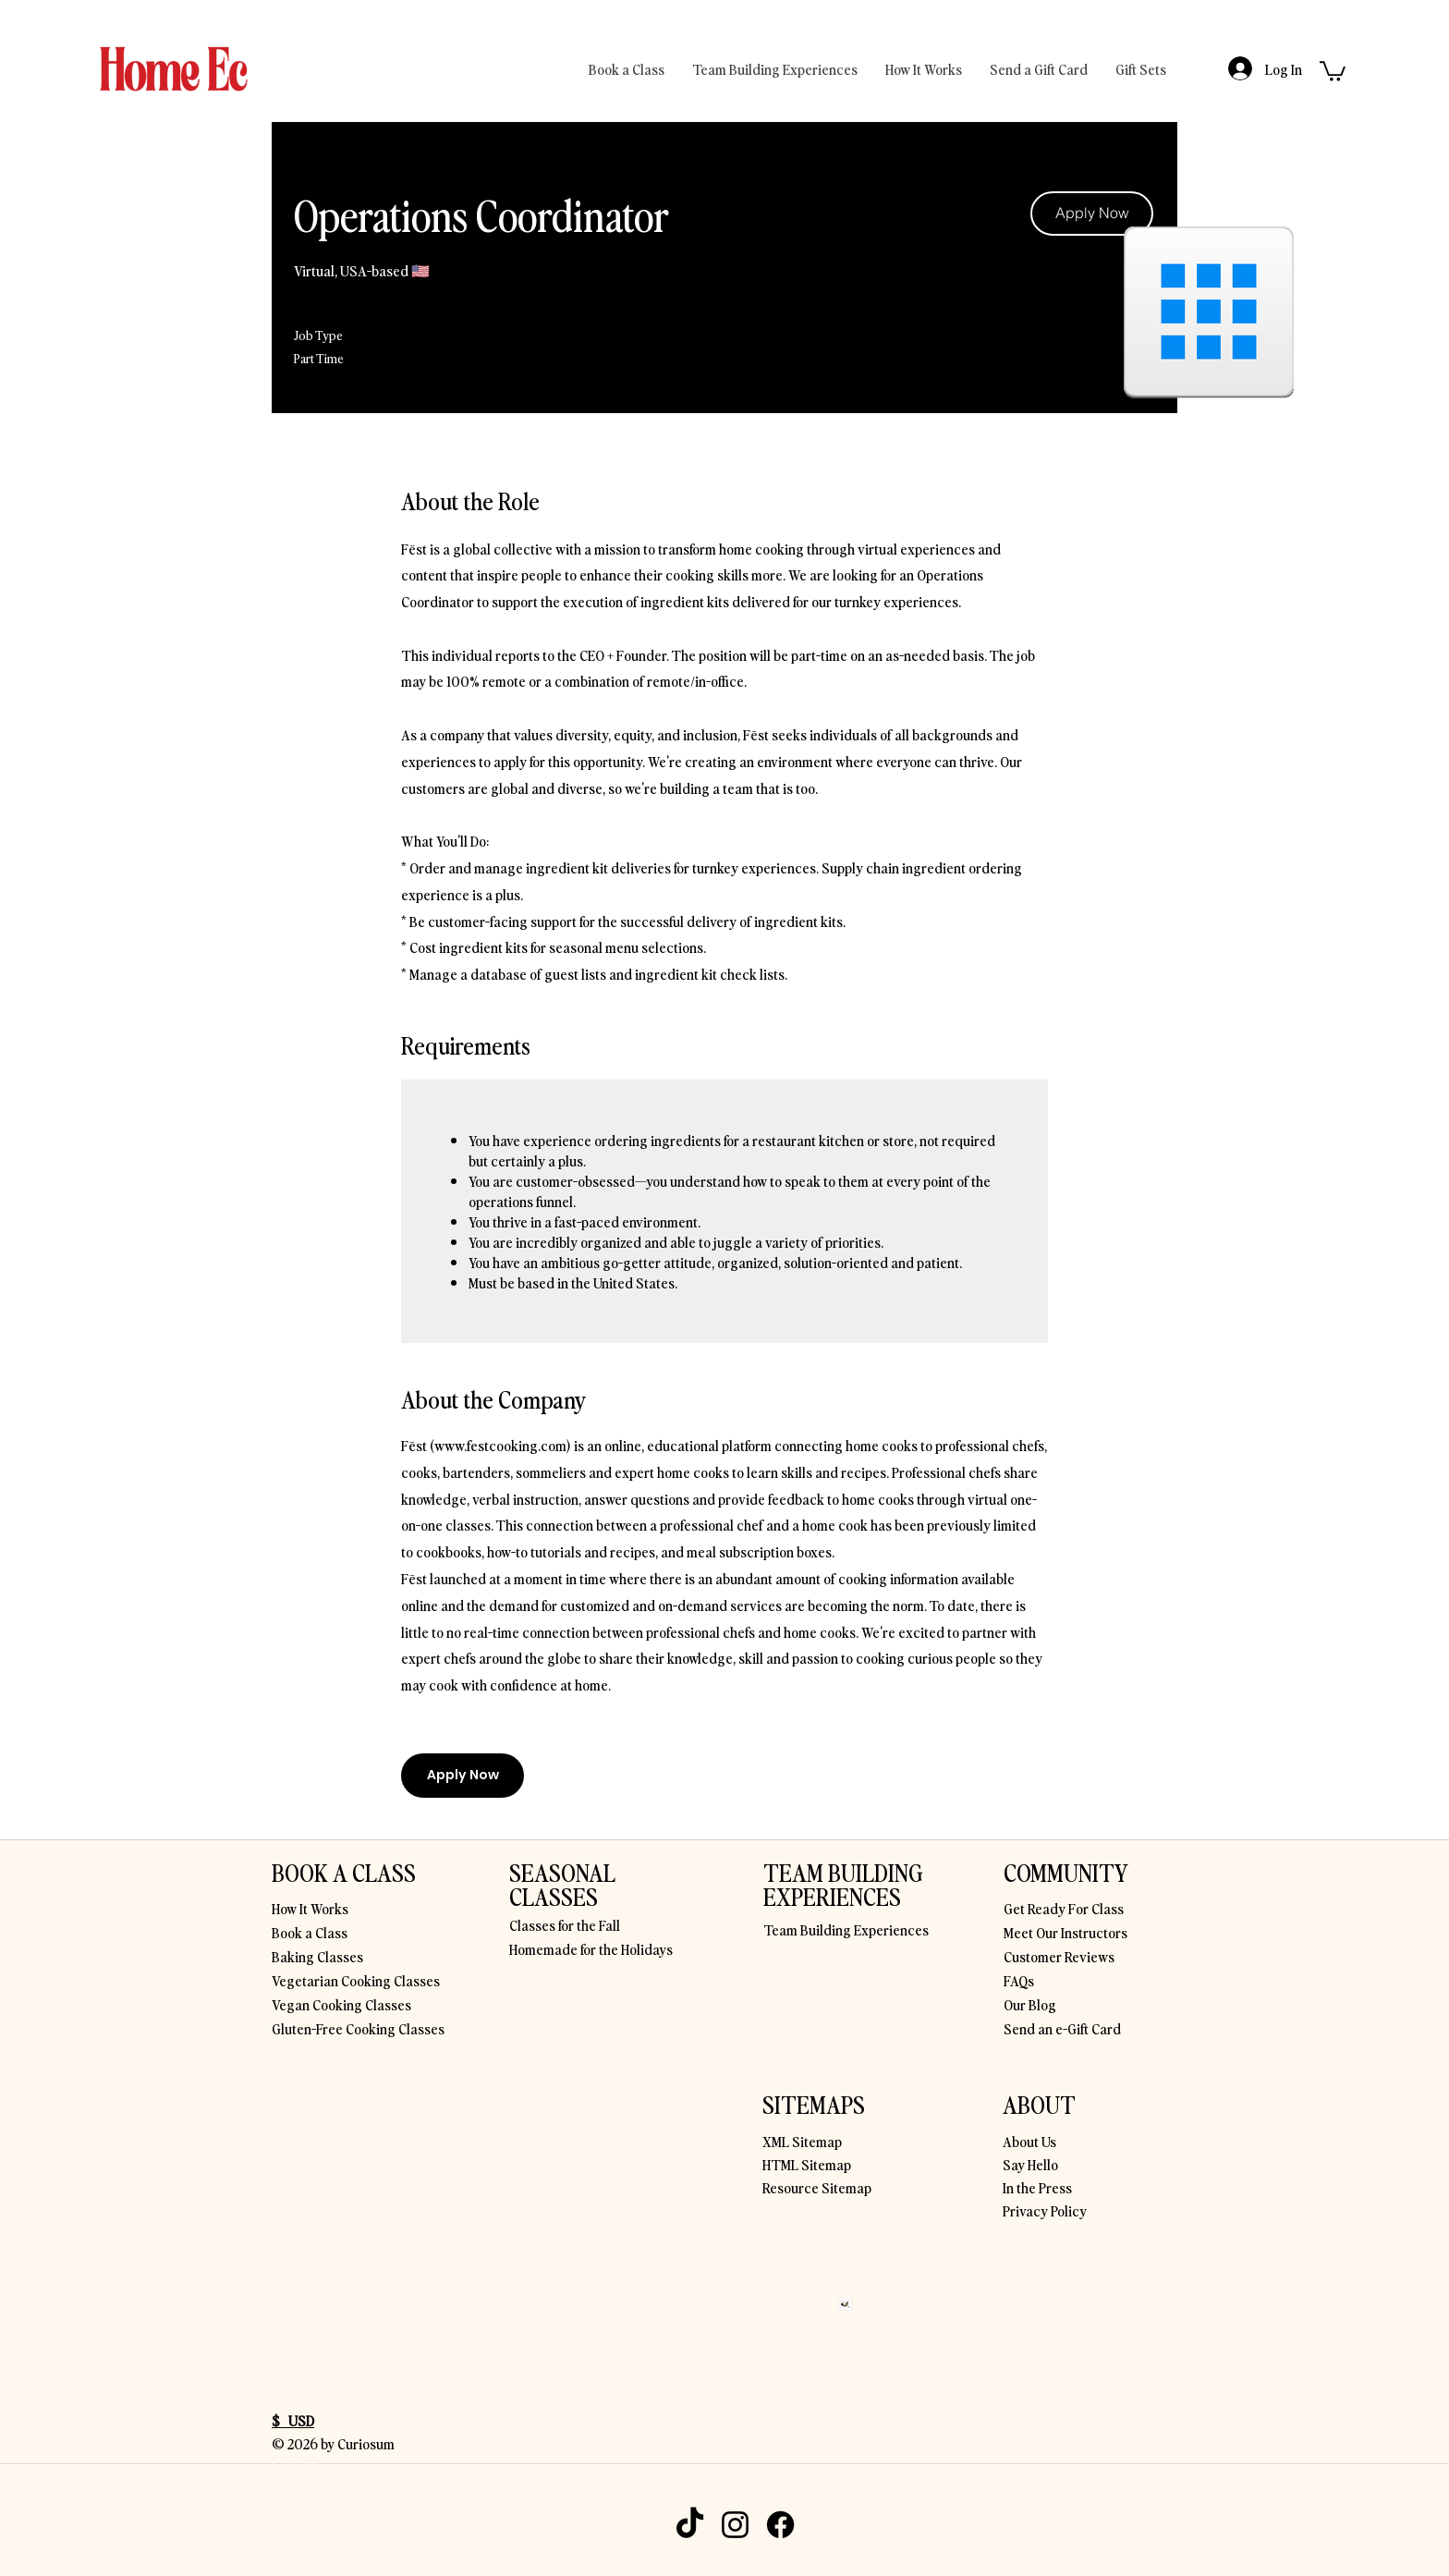 The width and height of the screenshot is (1449, 2576). Describe the element at coordinates (845, 2303) in the screenshot. I see `a compressed GIMP image file (.xcf.gz or .xcf.bz2)` at that location.